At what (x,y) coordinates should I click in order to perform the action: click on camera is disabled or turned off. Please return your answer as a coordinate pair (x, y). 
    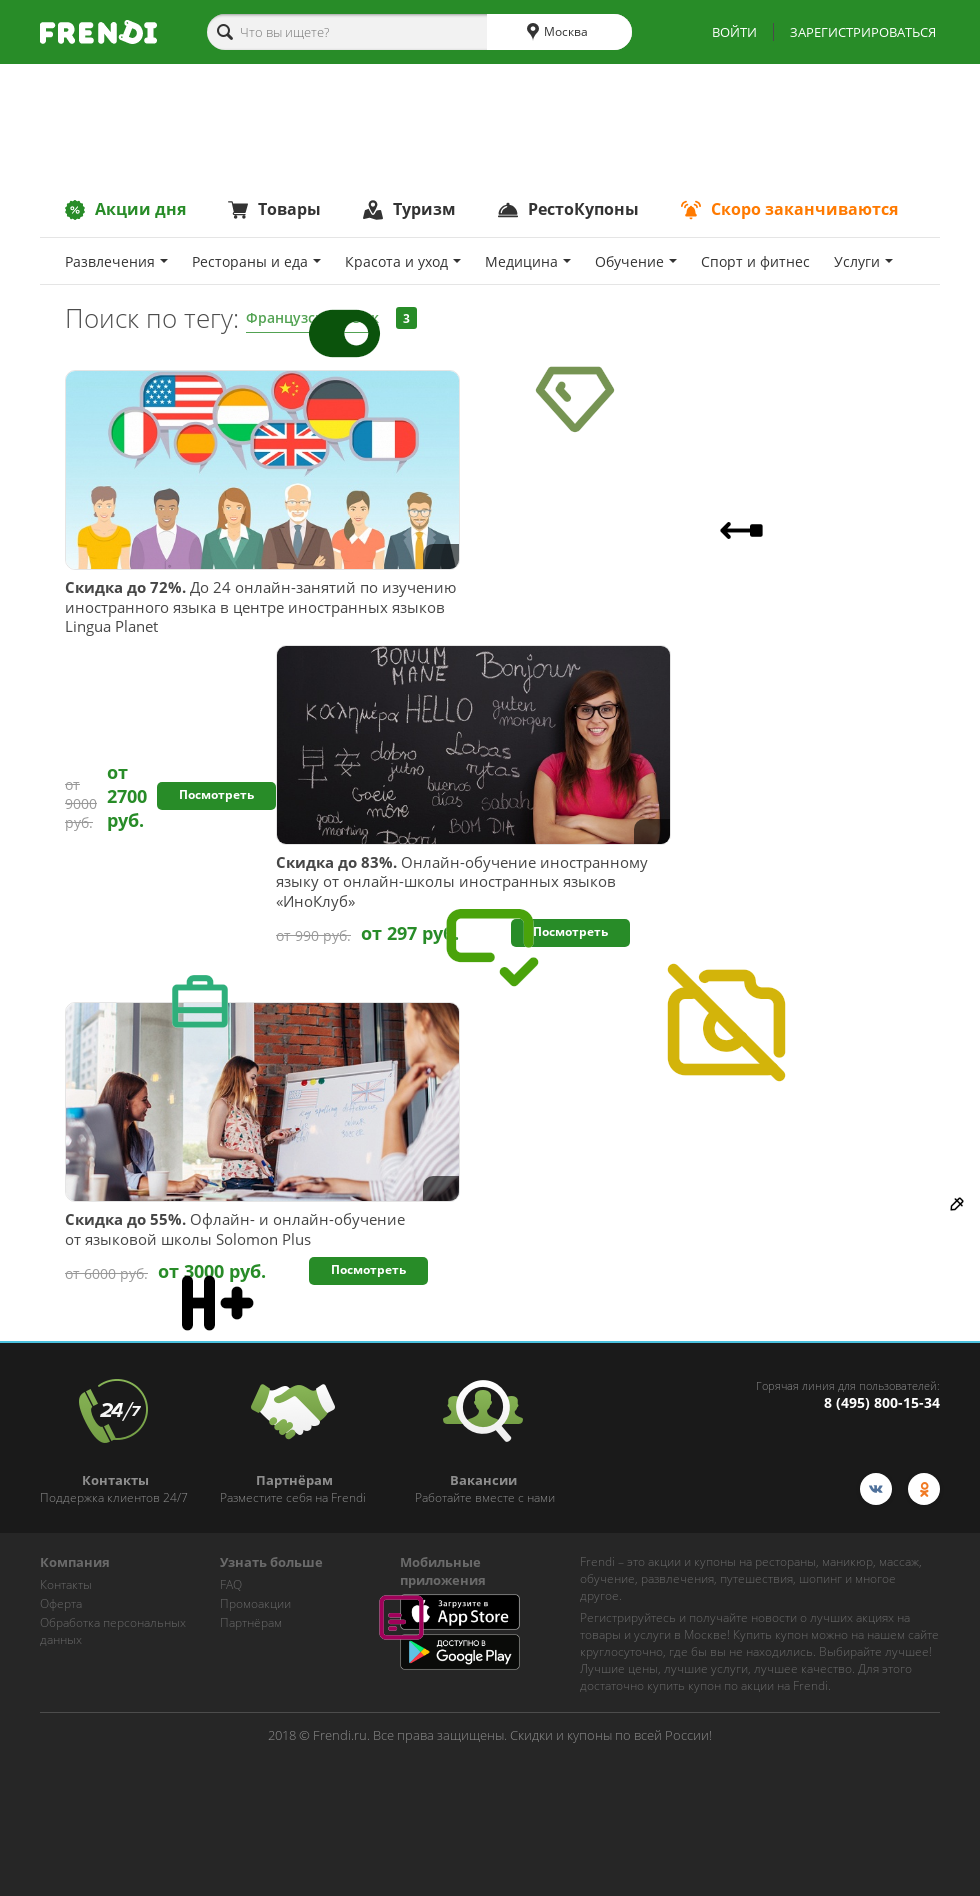
    Looking at the image, I should click on (726, 1022).